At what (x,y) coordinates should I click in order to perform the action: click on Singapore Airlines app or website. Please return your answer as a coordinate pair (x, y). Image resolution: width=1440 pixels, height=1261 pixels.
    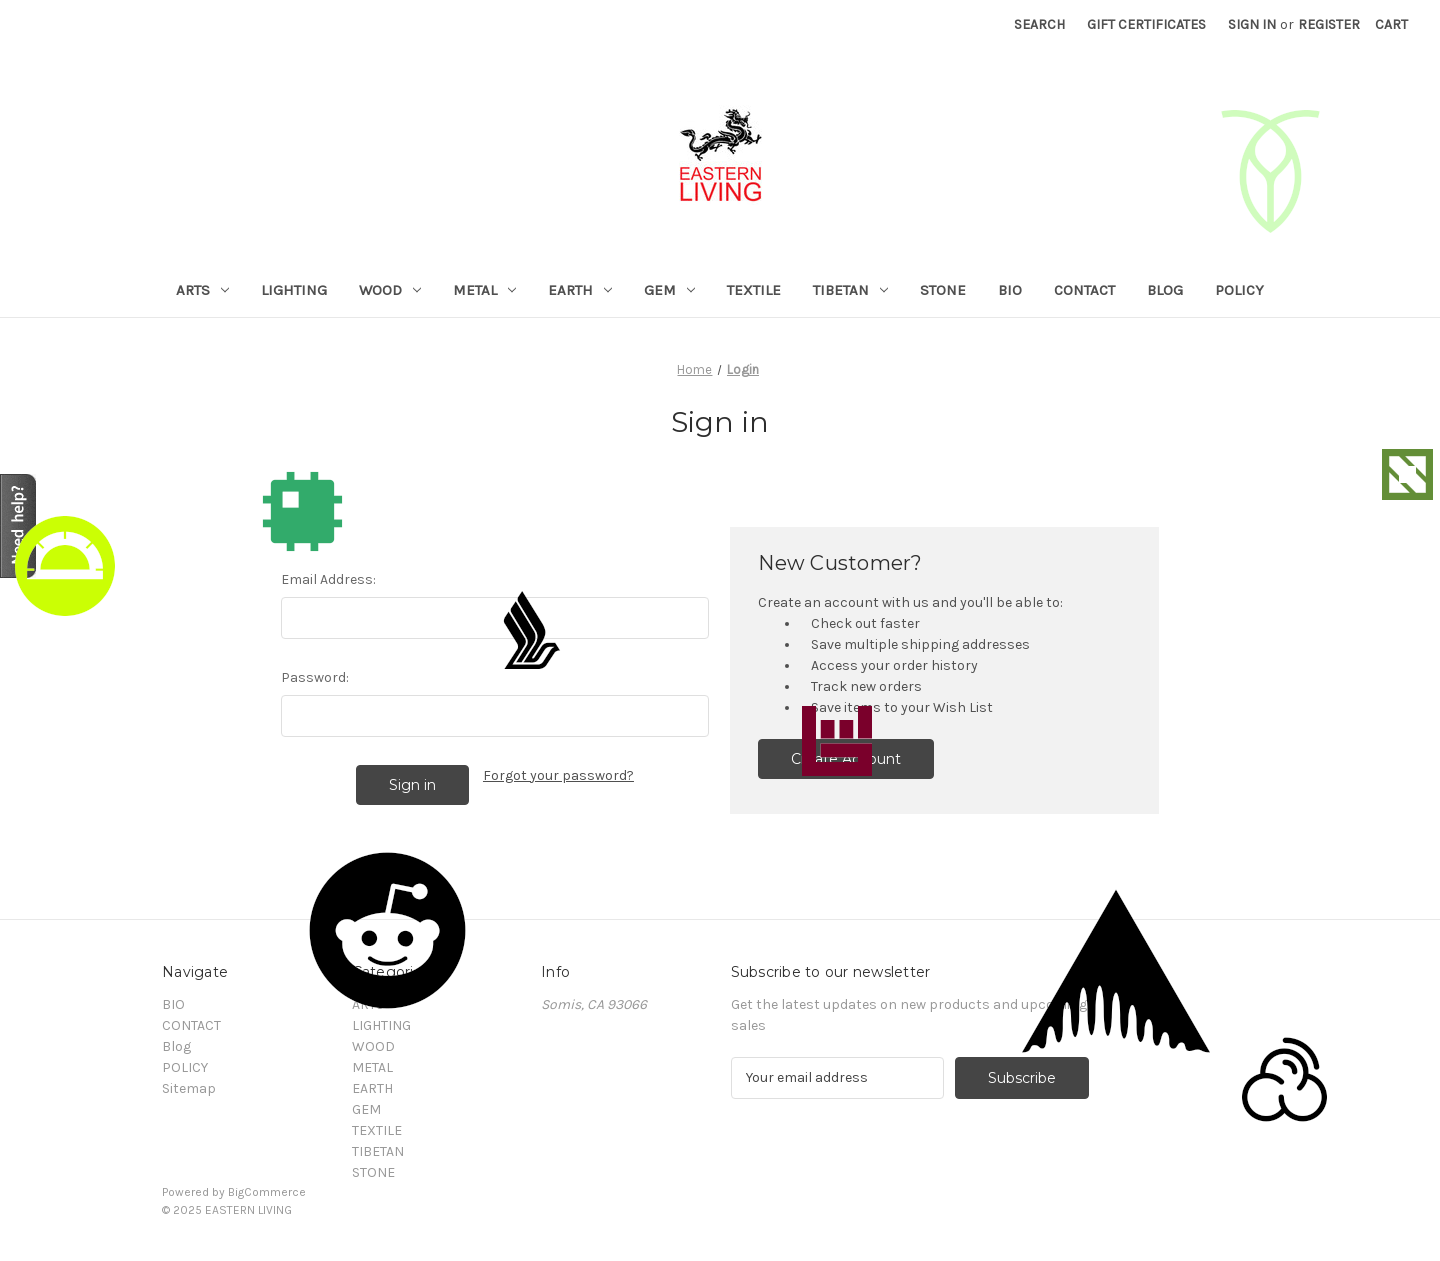
    Looking at the image, I should click on (532, 630).